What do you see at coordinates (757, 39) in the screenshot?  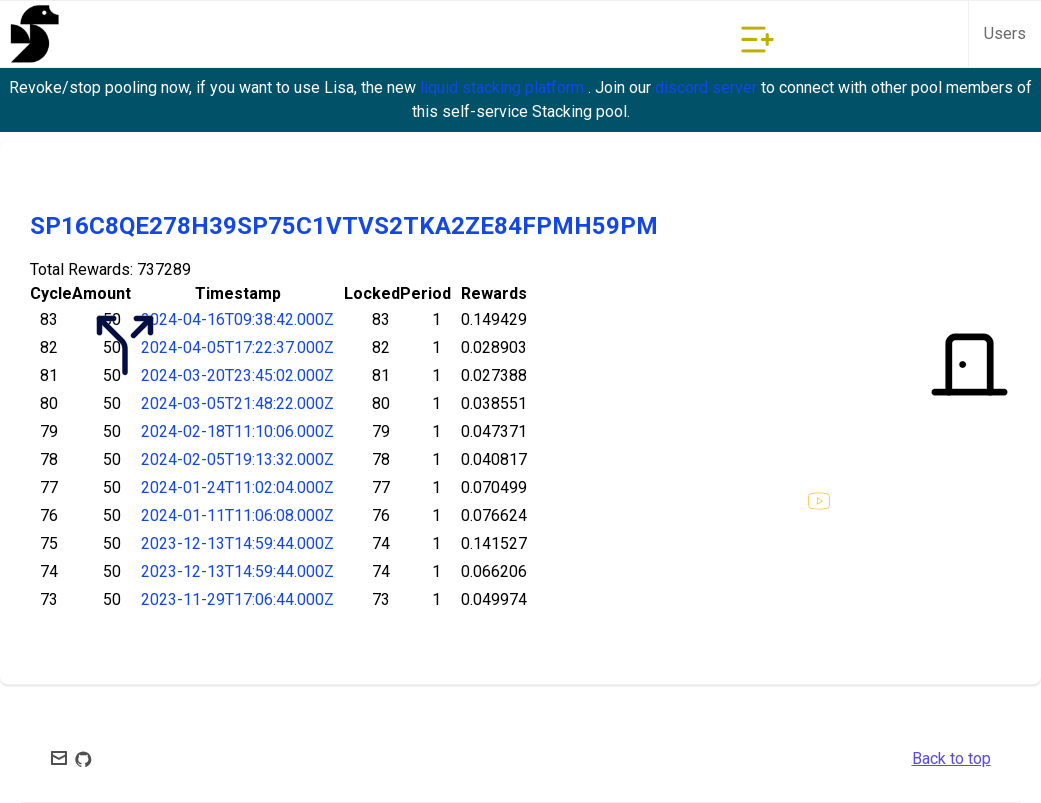 I see `add a new item to the list` at bounding box center [757, 39].